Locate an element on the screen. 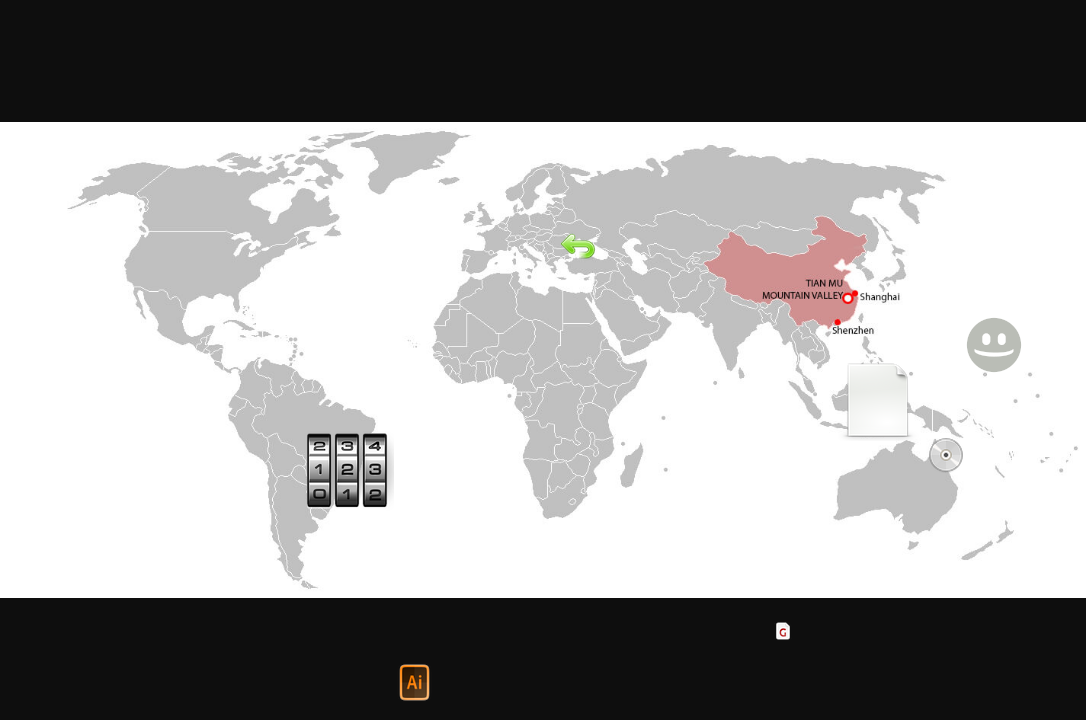  redo the last undone action is located at coordinates (579, 245).